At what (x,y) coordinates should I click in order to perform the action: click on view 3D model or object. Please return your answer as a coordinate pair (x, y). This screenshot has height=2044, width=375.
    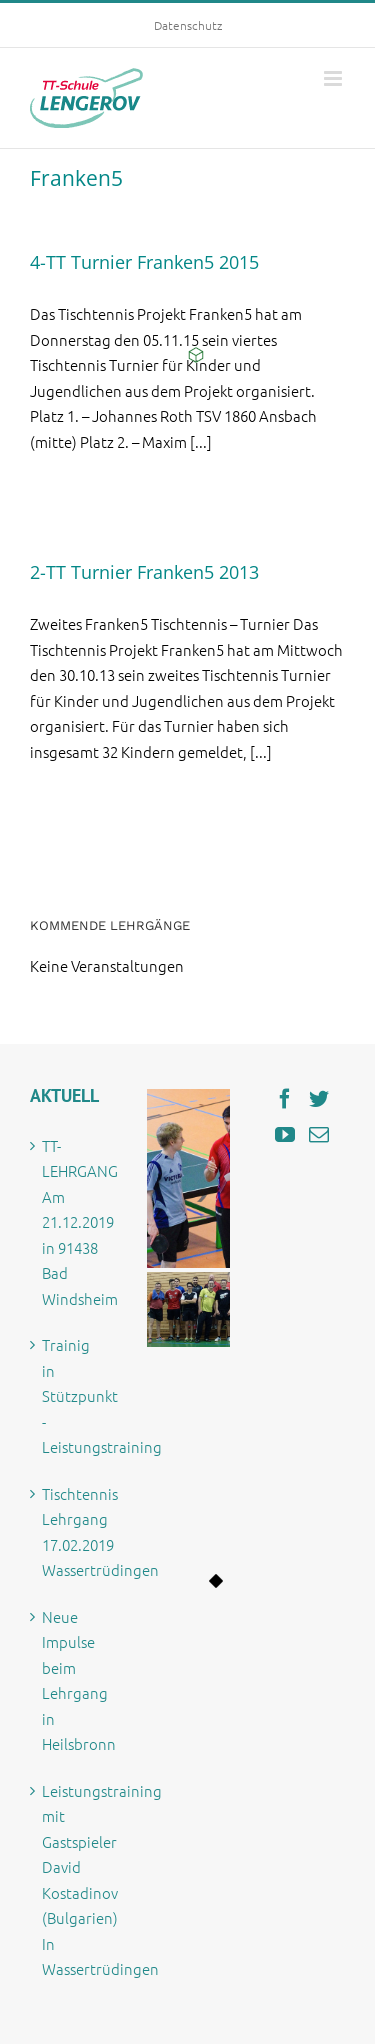
    Looking at the image, I should click on (196, 355).